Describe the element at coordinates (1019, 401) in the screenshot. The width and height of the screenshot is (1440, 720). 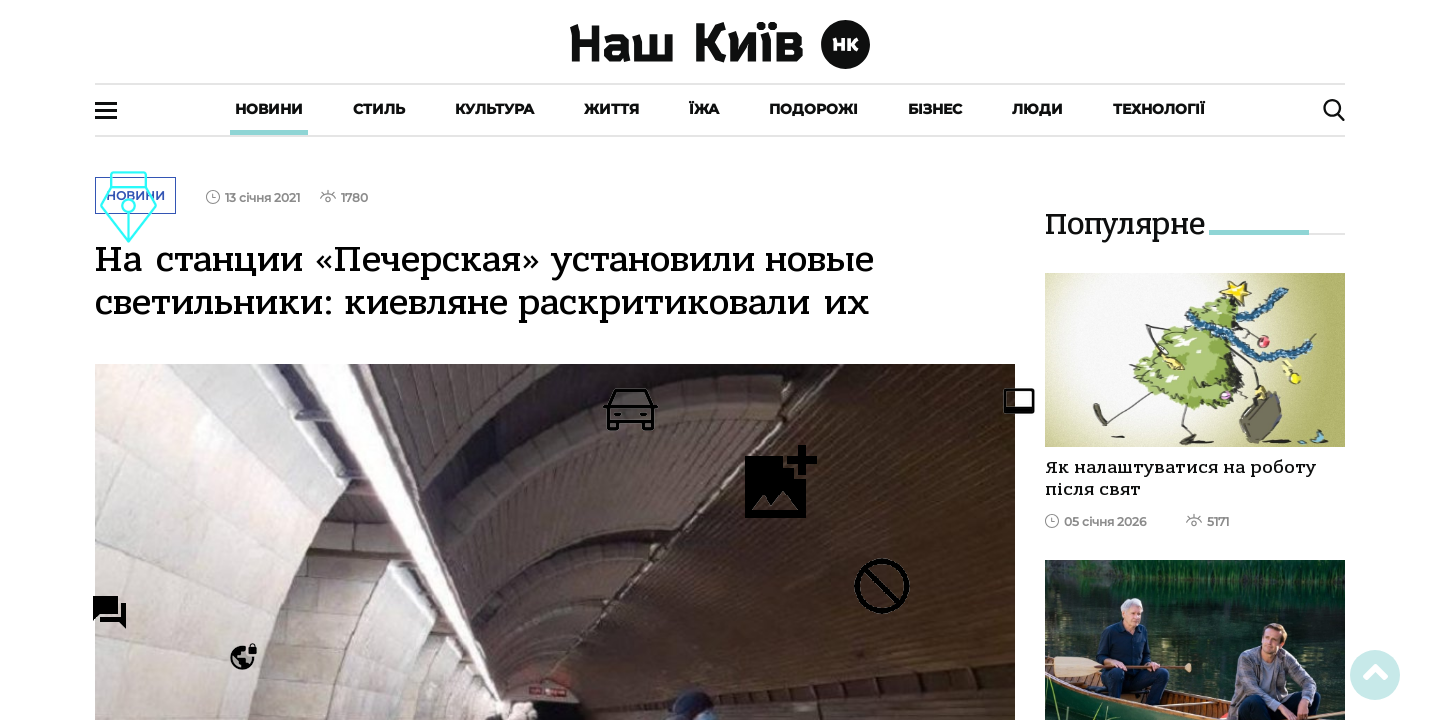
I see `video player with subtitle or caption bar` at that location.